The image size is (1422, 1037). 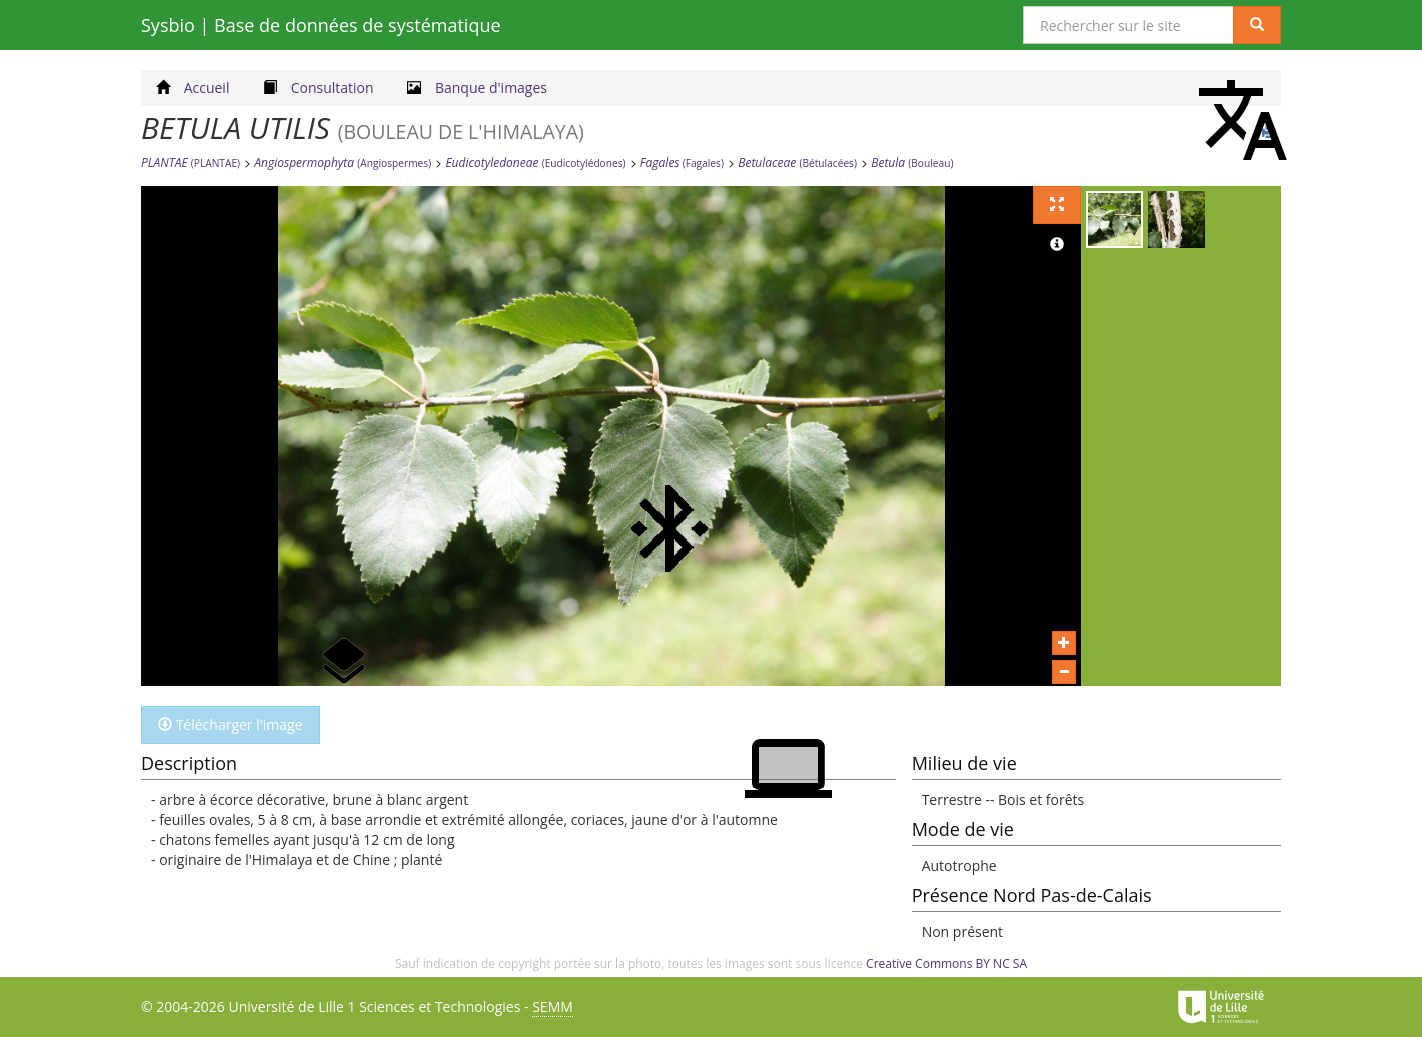 I want to click on indicates bluetooth is connected to a device, so click(x=669, y=528).